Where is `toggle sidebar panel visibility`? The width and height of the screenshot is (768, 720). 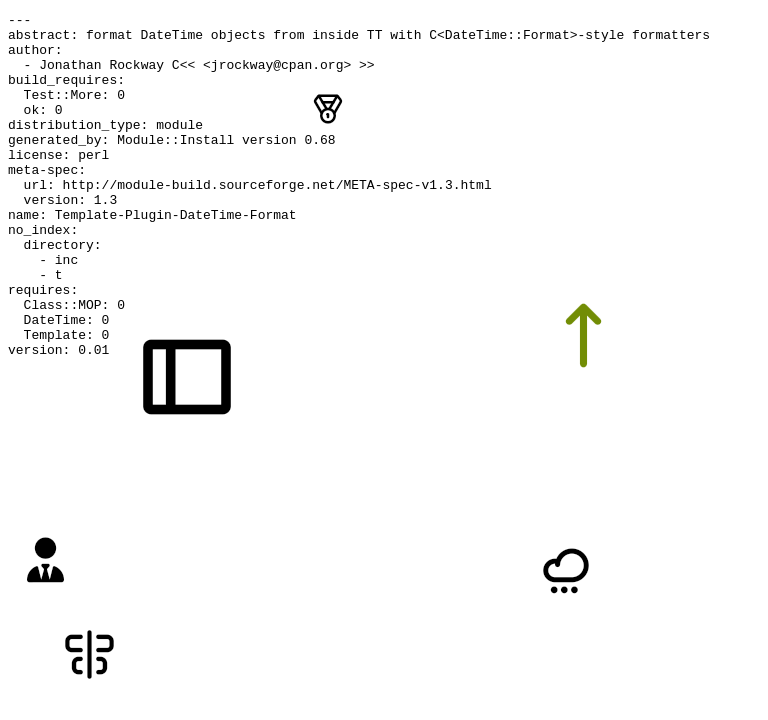
toggle sidebar panel visibility is located at coordinates (187, 377).